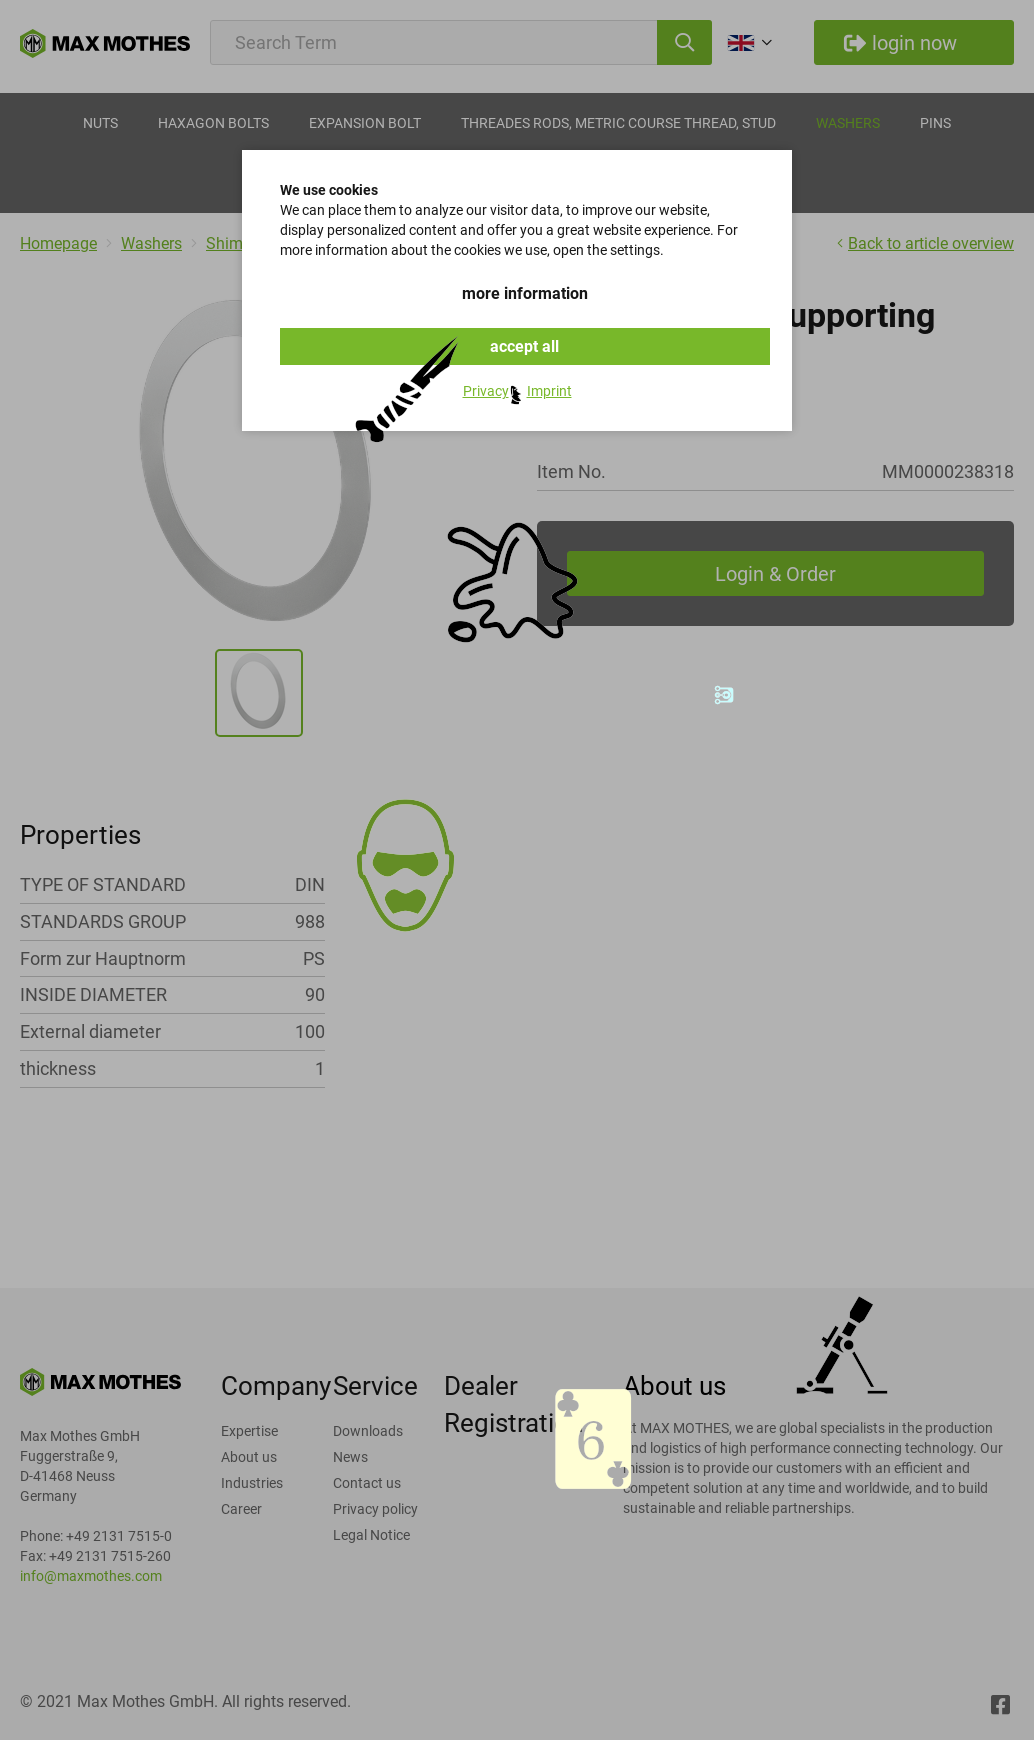 The height and width of the screenshot is (1740, 1034). What do you see at coordinates (724, 695) in the screenshot?
I see `access connection or node settings` at bounding box center [724, 695].